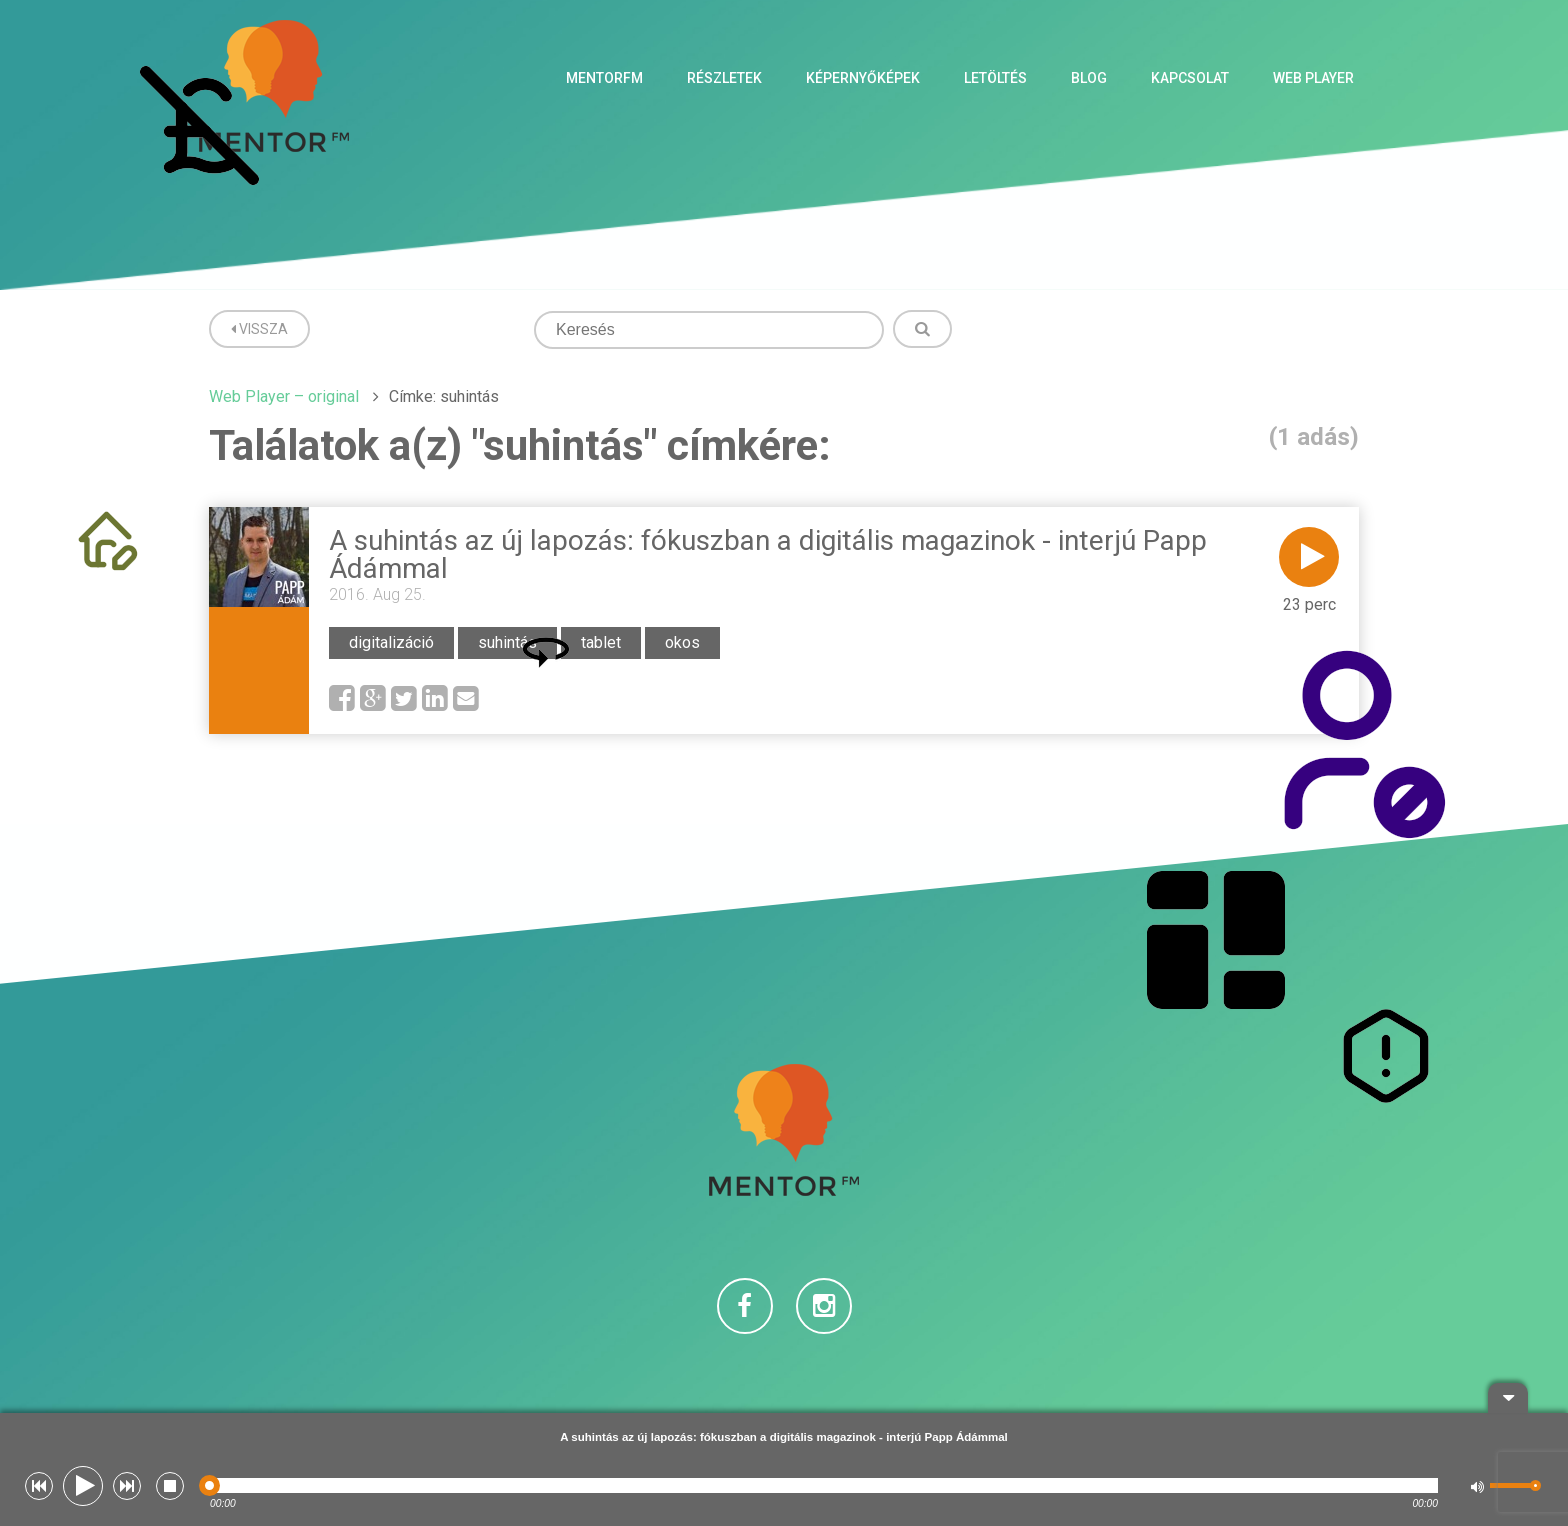 The width and height of the screenshot is (1568, 1526). What do you see at coordinates (1216, 940) in the screenshot?
I see `switch to board or grid layout view` at bounding box center [1216, 940].